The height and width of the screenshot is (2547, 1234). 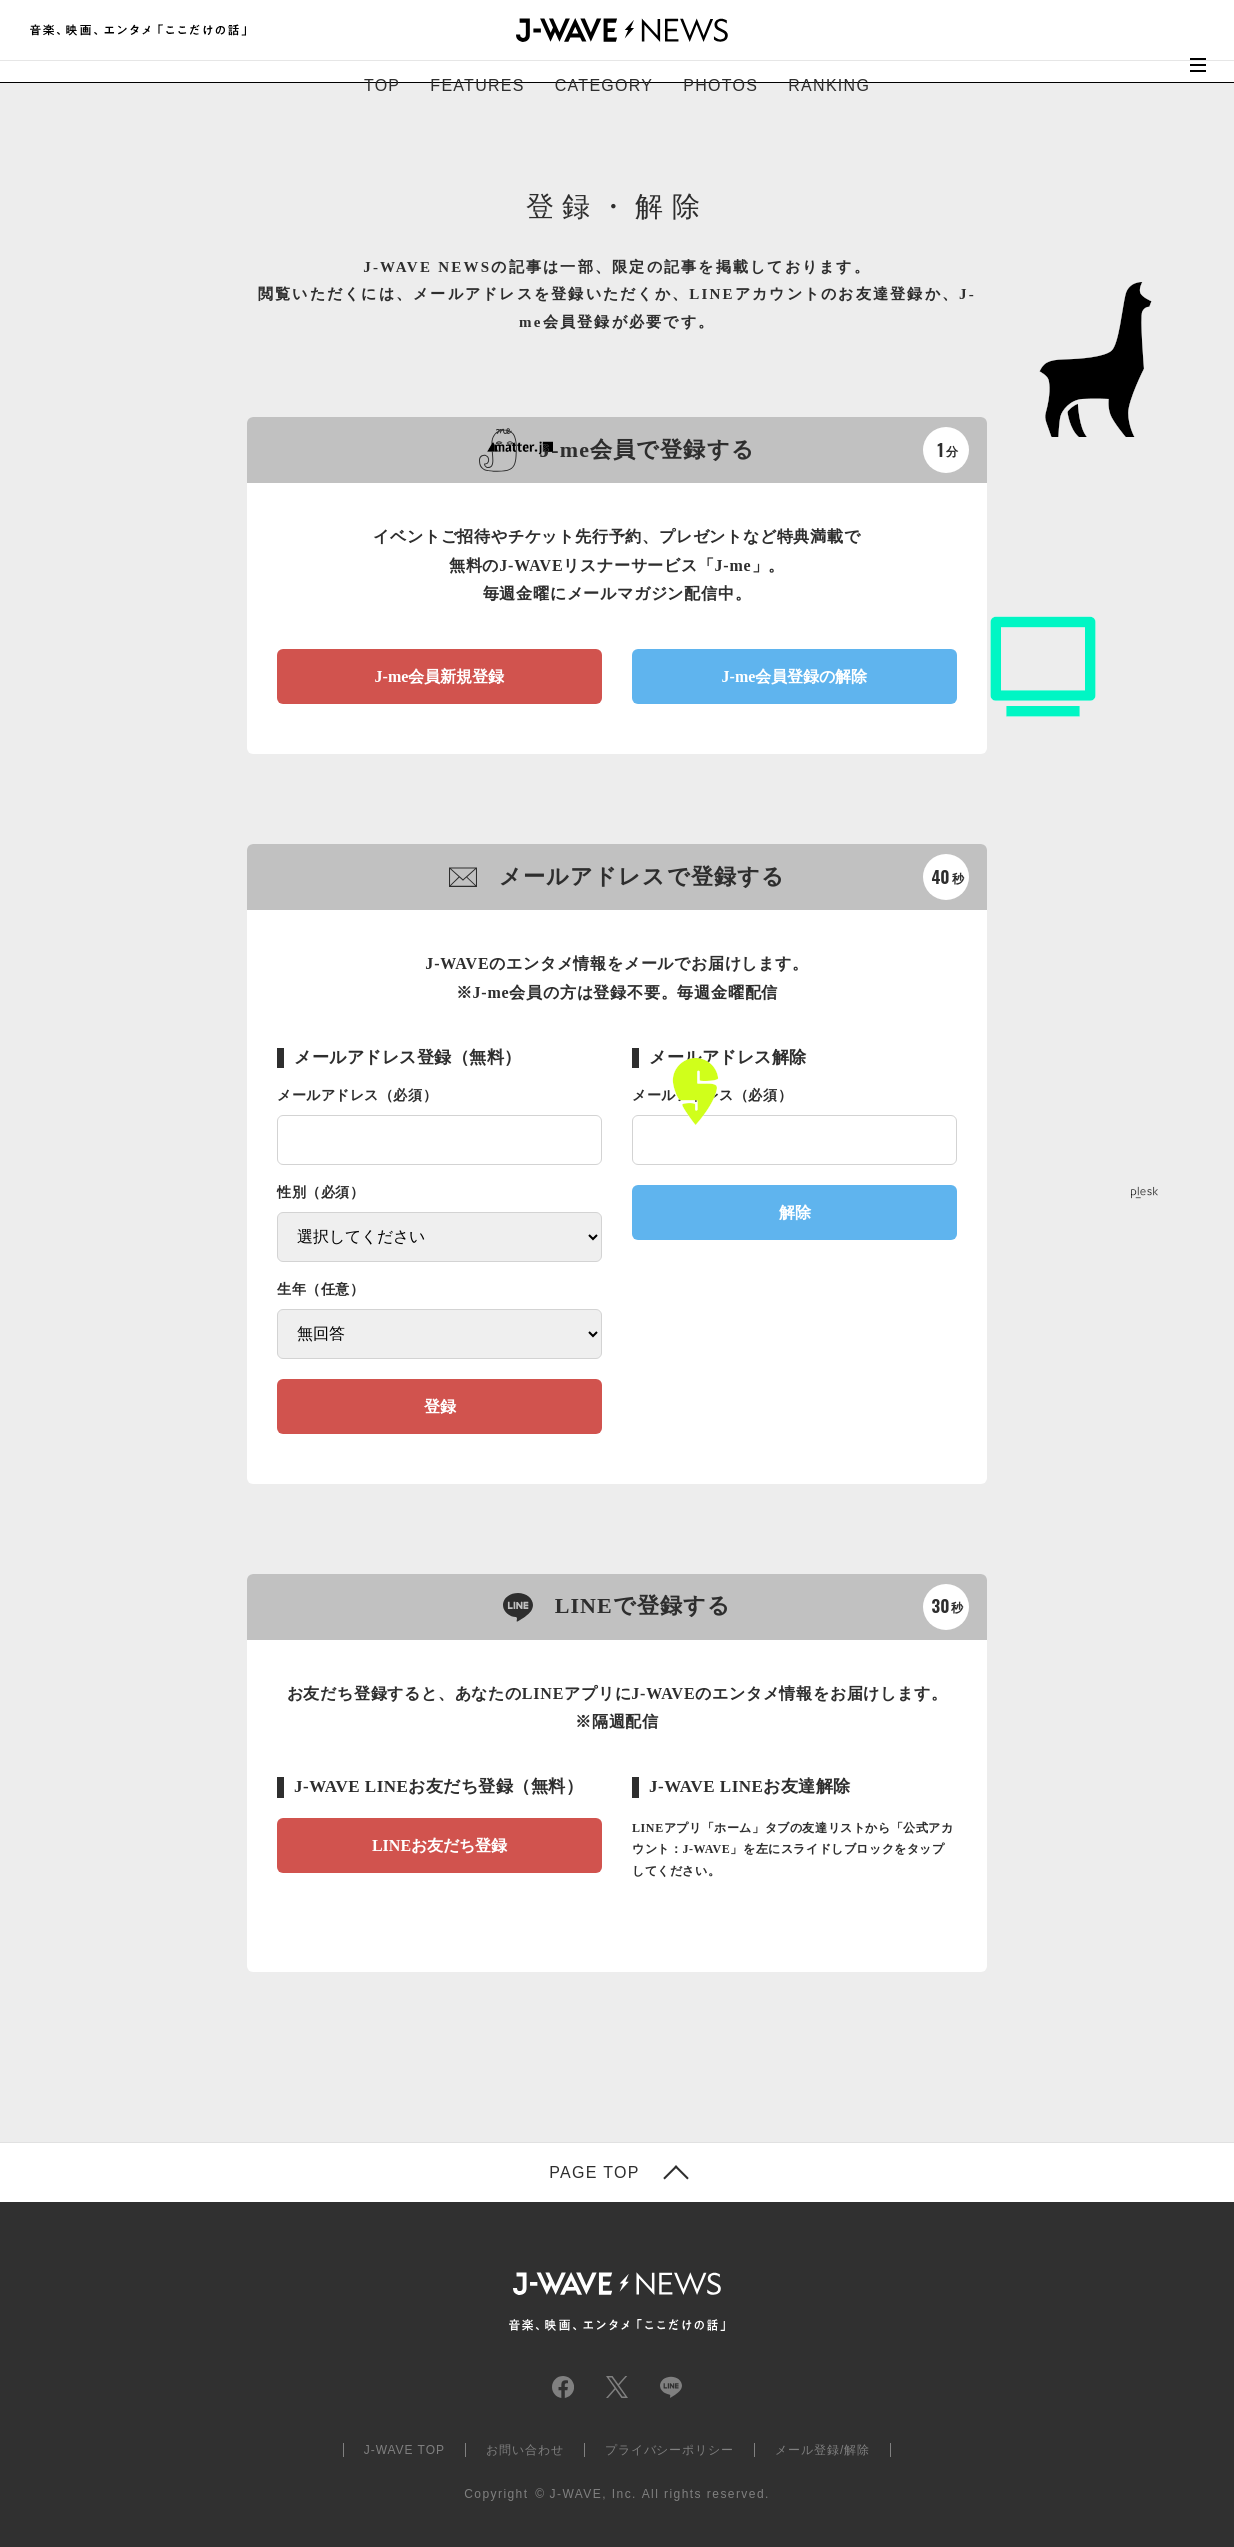 What do you see at coordinates (695, 1091) in the screenshot?
I see `open the Swiggy food delivery app` at bounding box center [695, 1091].